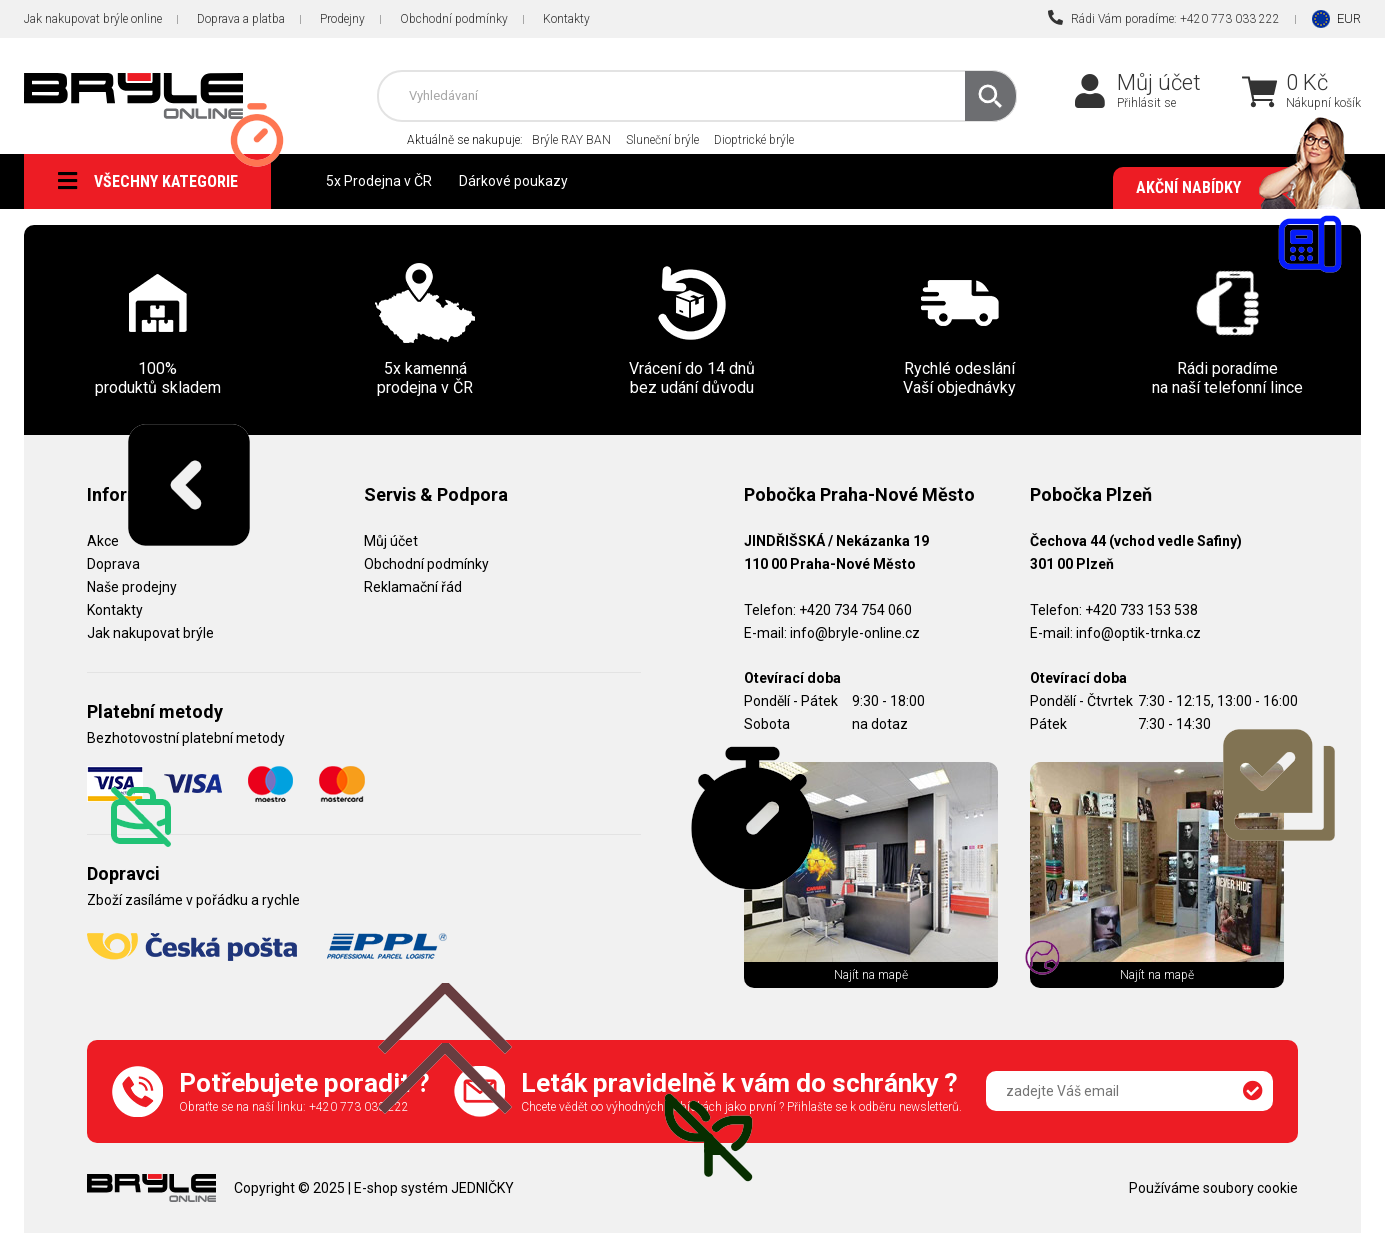 This screenshot has width=1385, height=1233. What do you see at coordinates (189, 485) in the screenshot?
I see `navigate back to the previous screen` at bounding box center [189, 485].